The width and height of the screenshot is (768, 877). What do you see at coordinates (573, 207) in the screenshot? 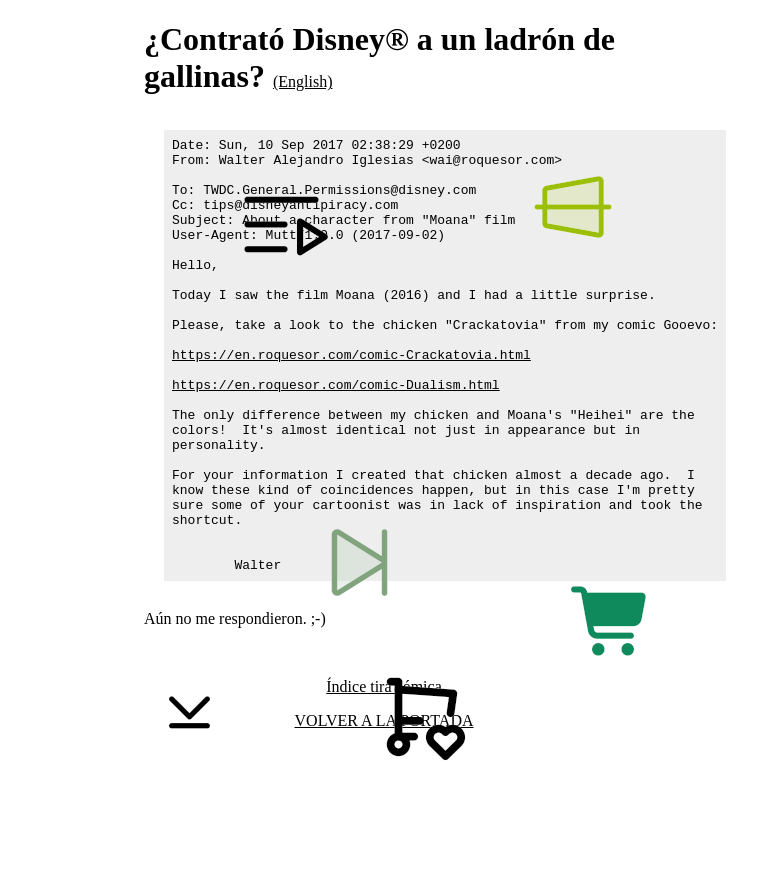
I see `adjust perspective or viewing angle` at bounding box center [573, 207].